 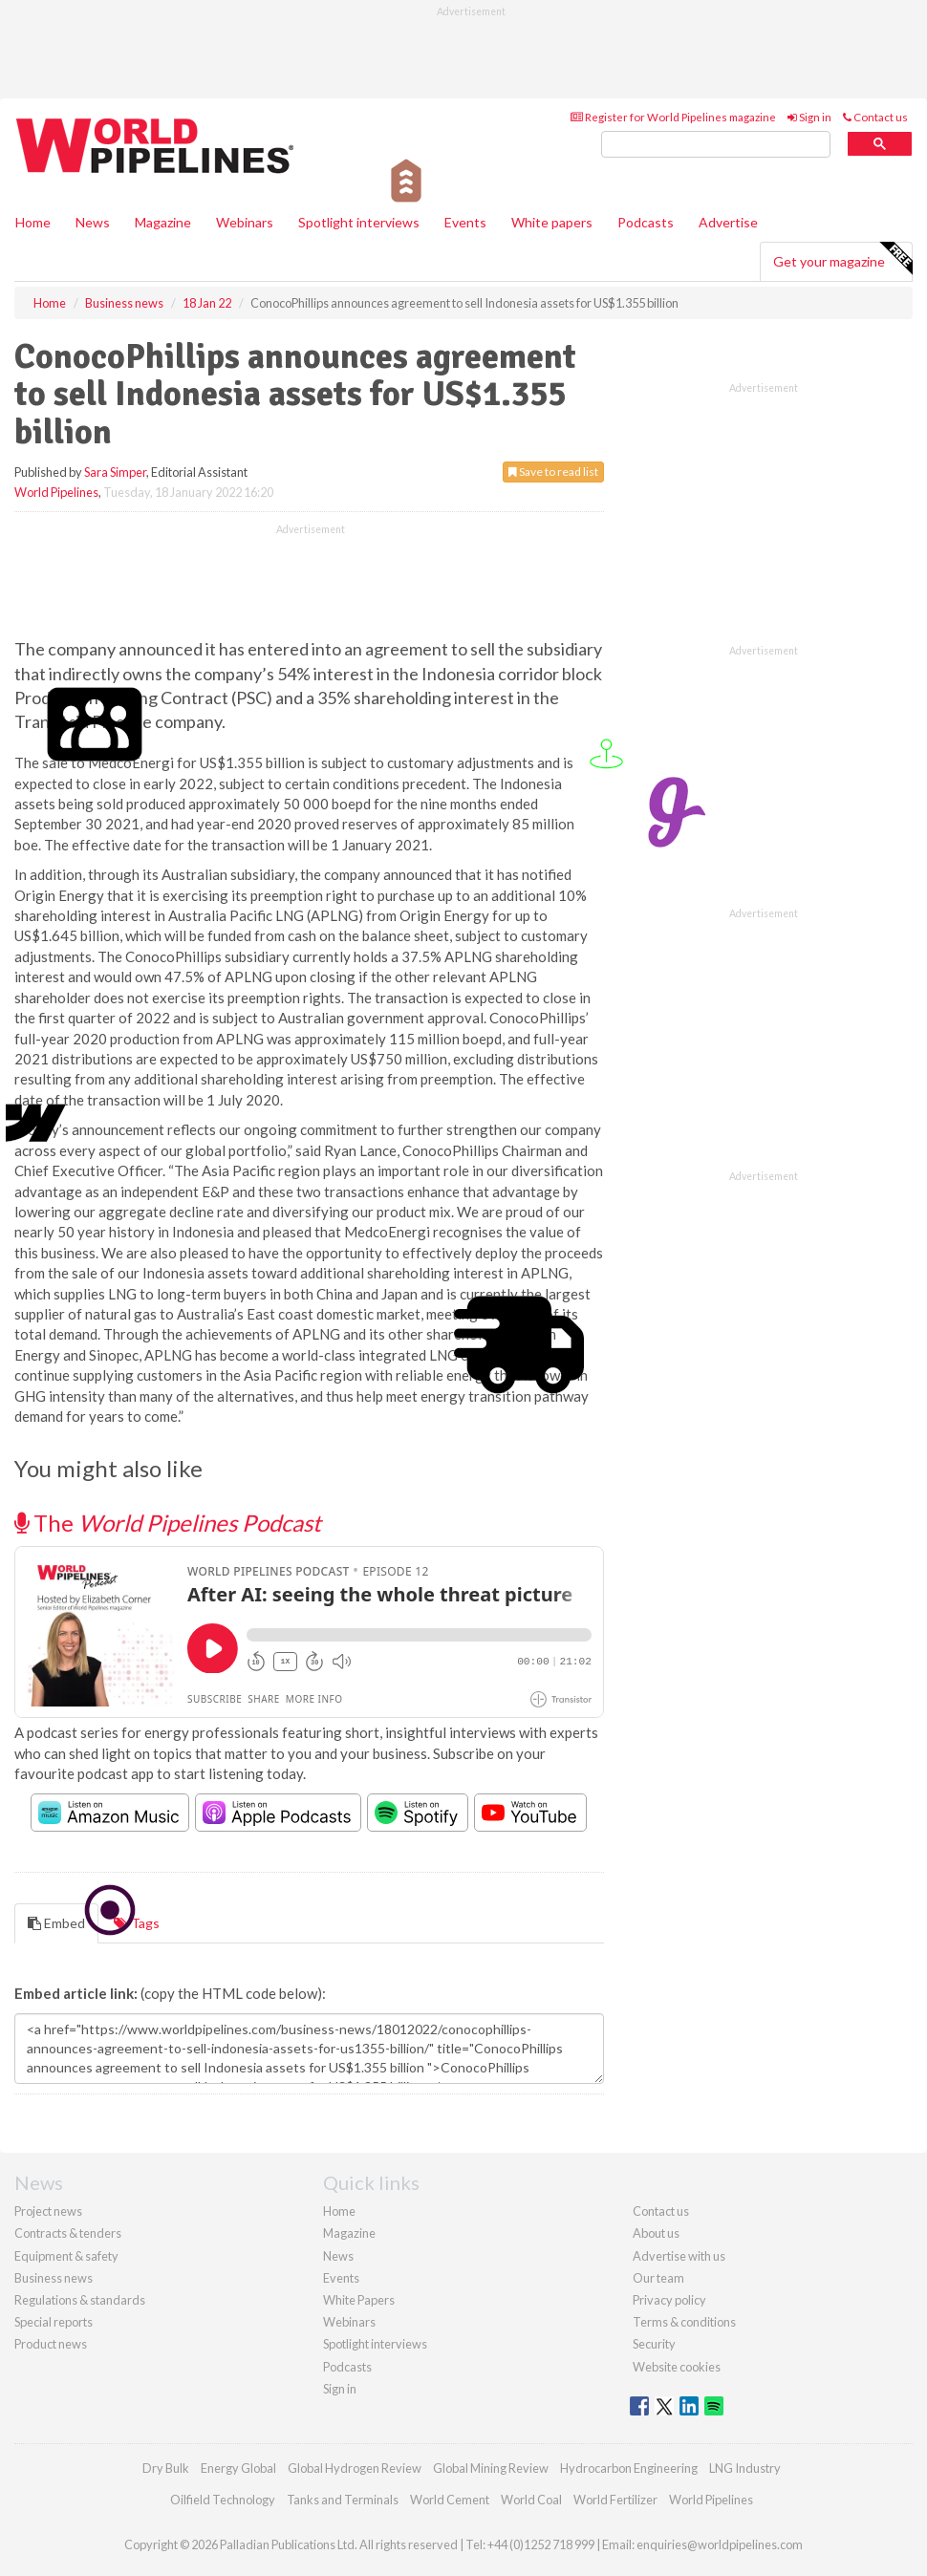 What do you see at coordinates (95, 724) in the screenshot?
I see `view team or group members` at bounding box center [95, 724].